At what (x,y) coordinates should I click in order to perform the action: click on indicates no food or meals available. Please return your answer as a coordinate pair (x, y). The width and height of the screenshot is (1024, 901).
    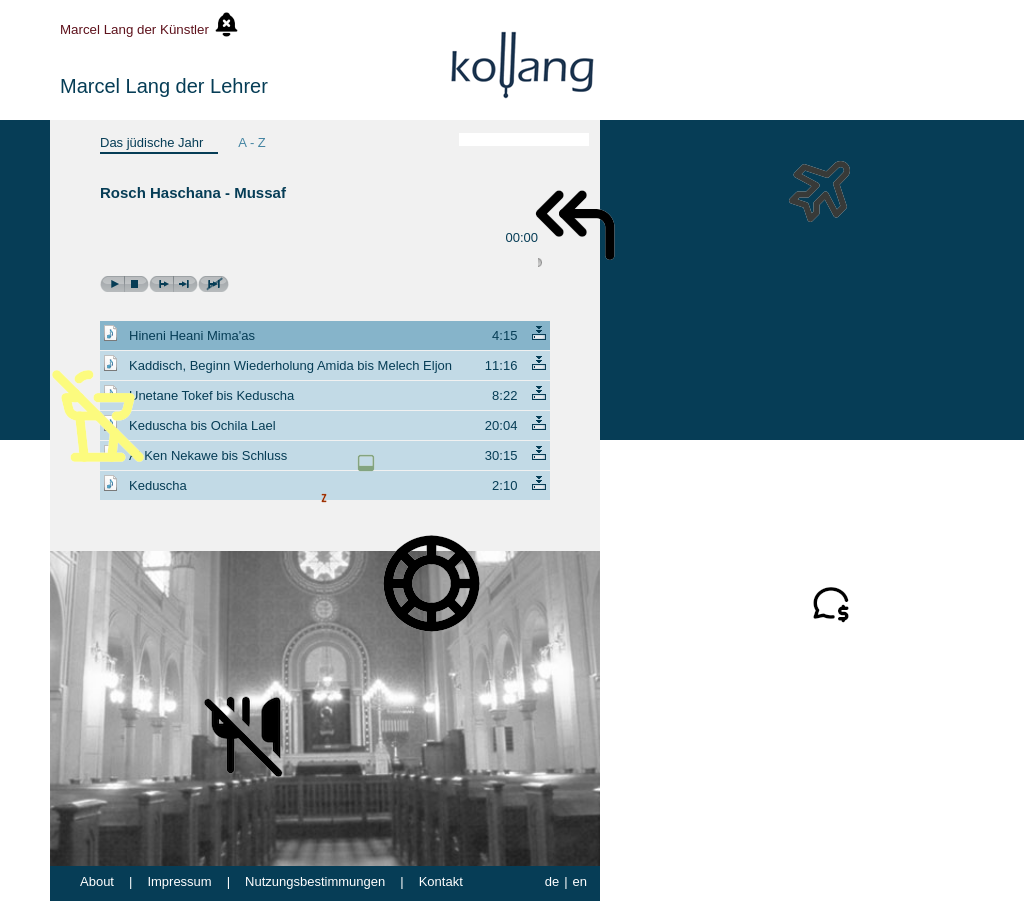
    Looking at the image, I should click on (246, 735).